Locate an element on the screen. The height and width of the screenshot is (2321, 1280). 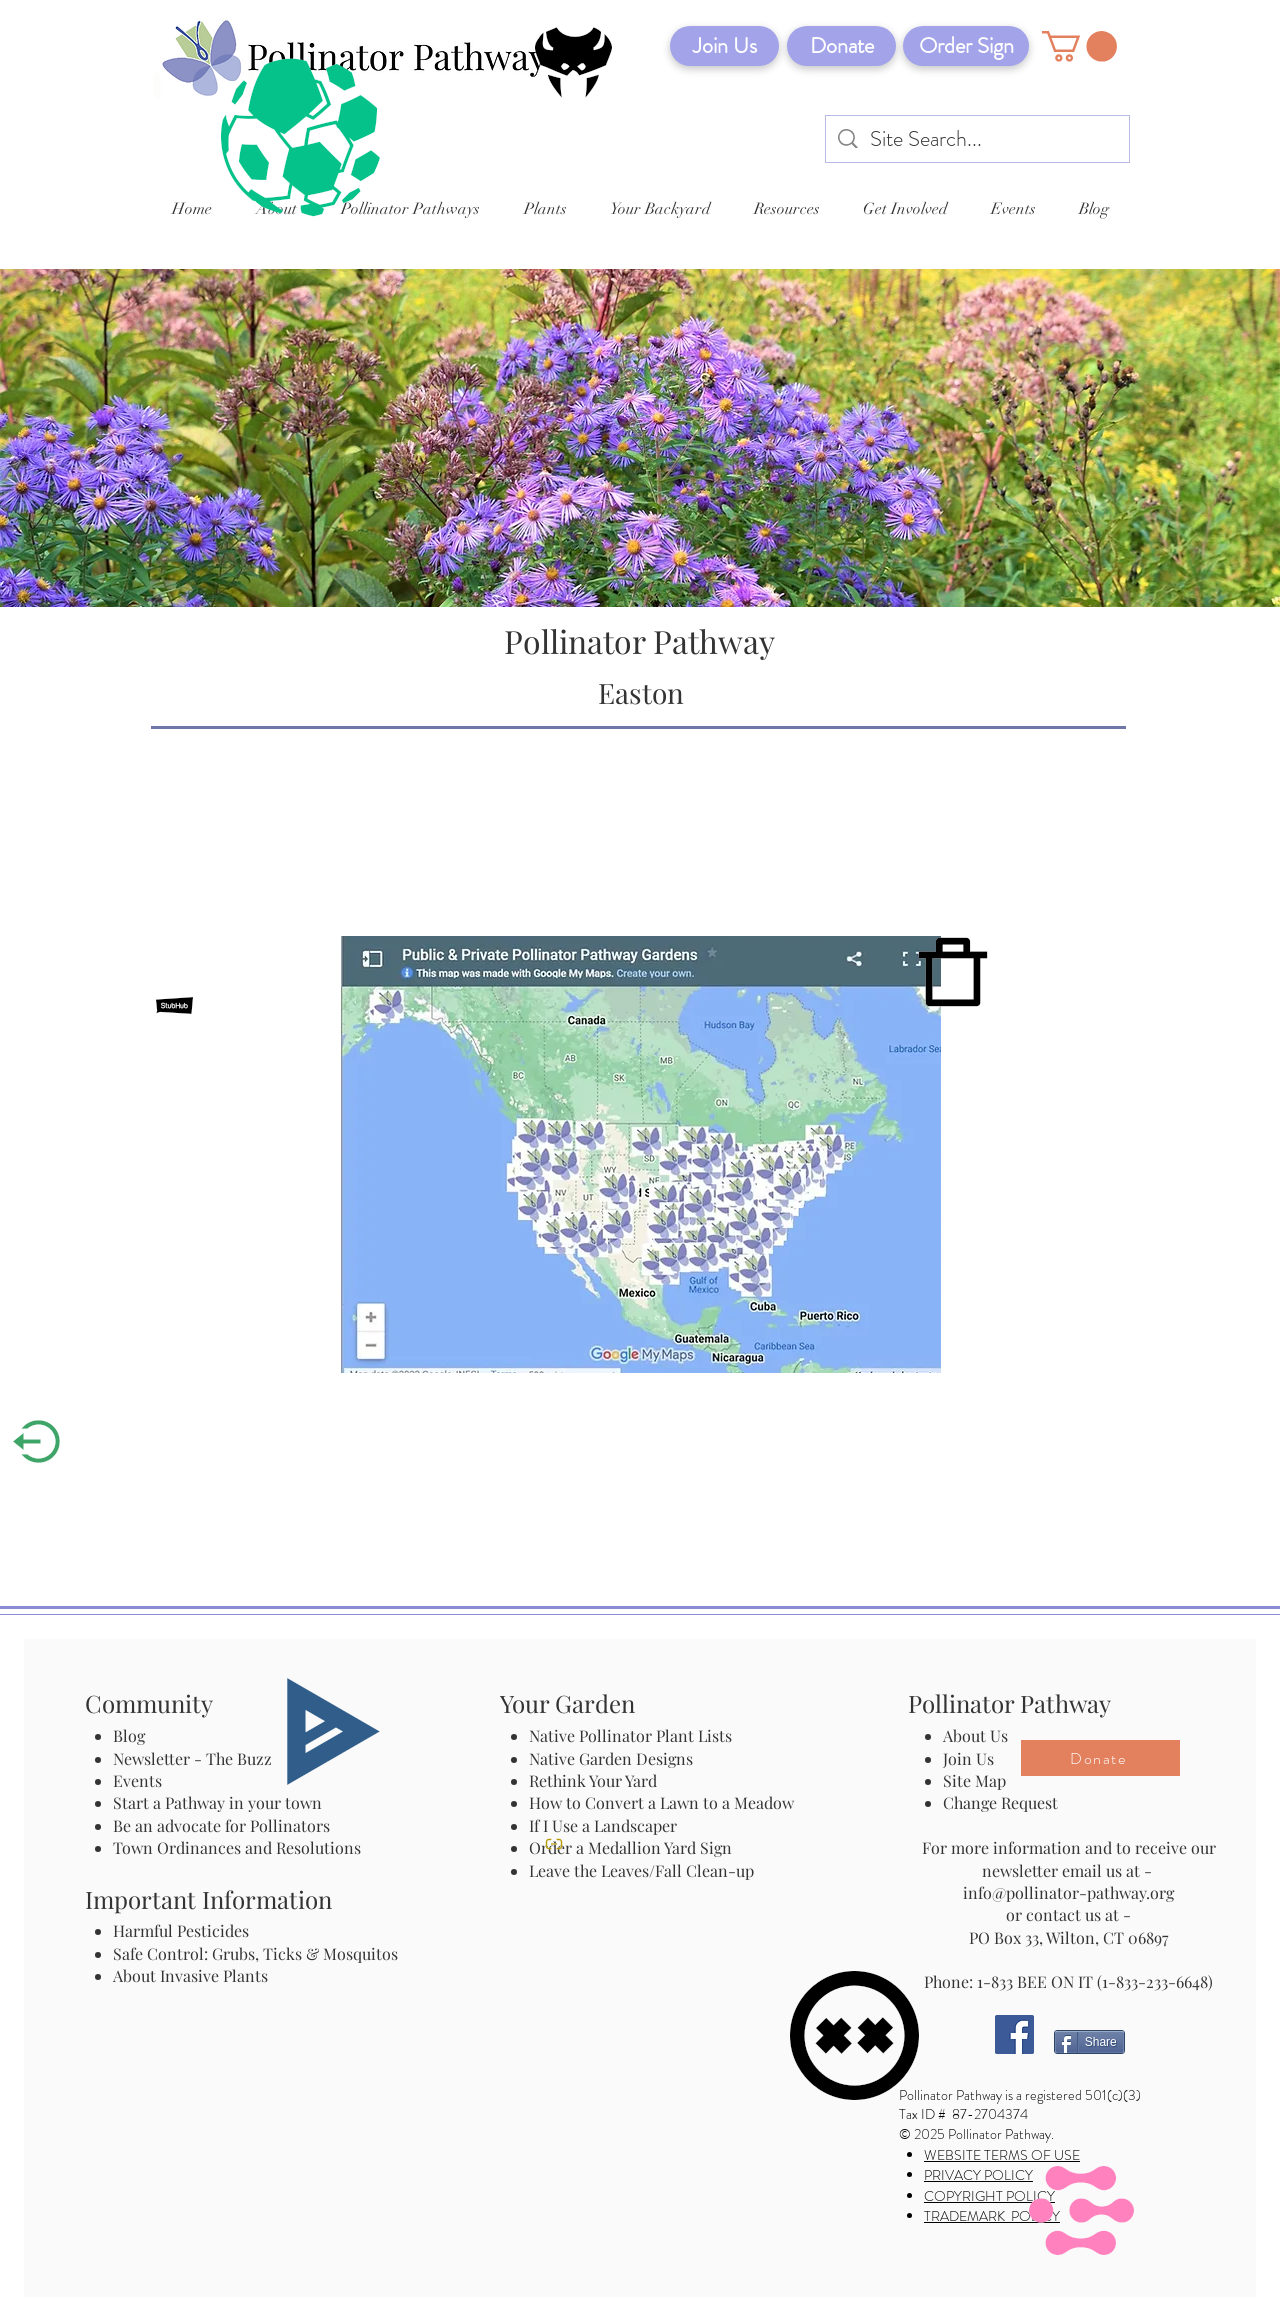
open the StubHub app is located at coordinates (174, 1005).